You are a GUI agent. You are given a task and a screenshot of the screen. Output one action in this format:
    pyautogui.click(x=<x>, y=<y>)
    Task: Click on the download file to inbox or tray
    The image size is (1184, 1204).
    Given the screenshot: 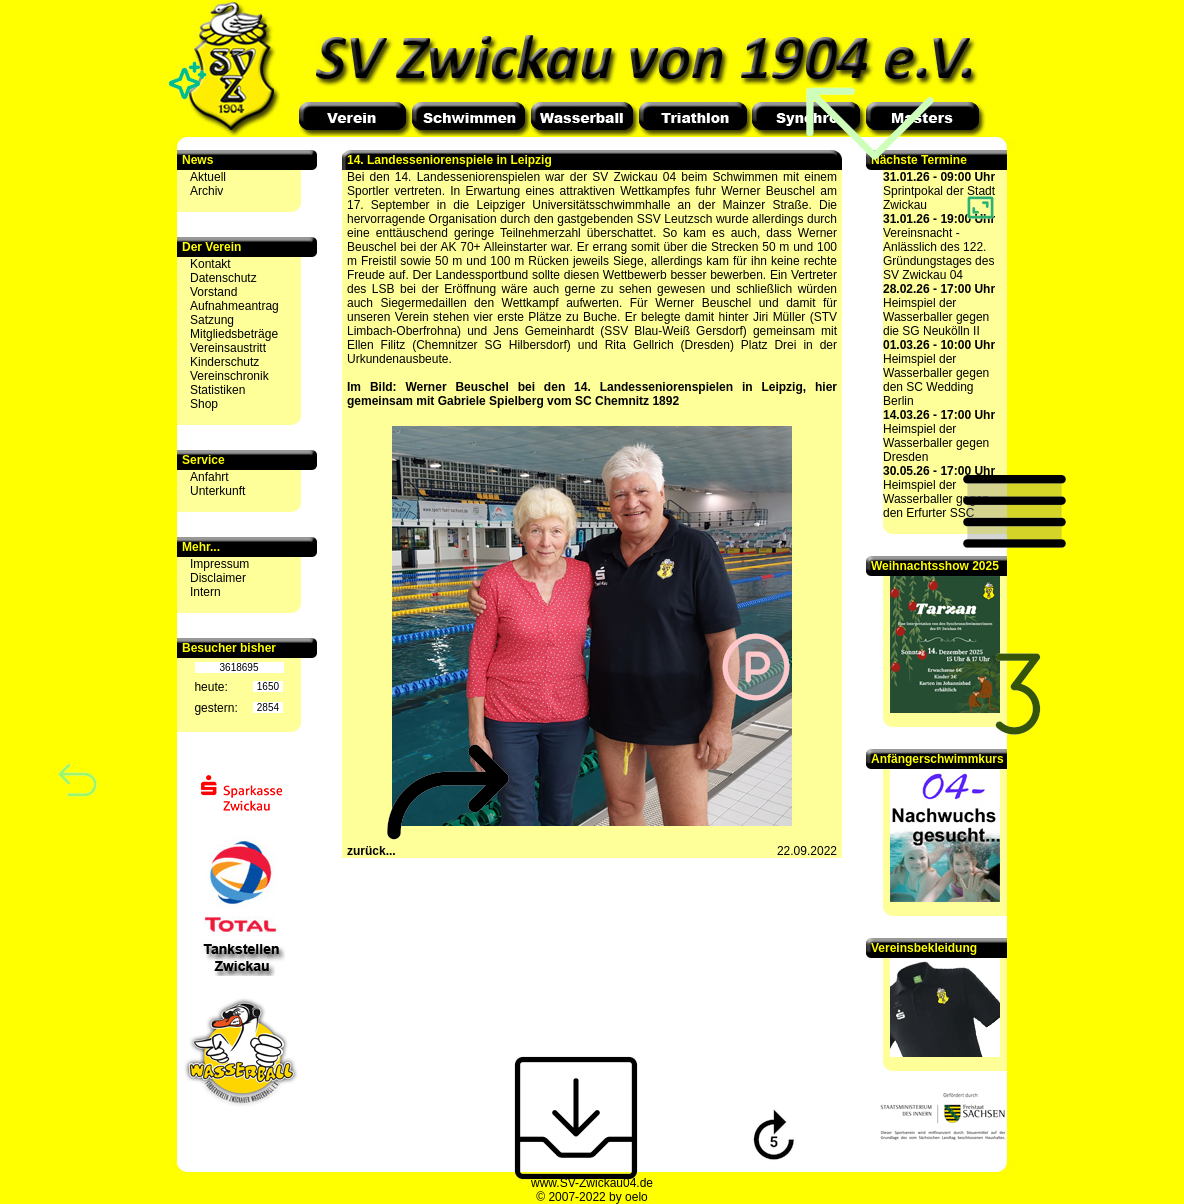 What is the action you would take?
    pyautogui.click(x=576, y=1118)
    